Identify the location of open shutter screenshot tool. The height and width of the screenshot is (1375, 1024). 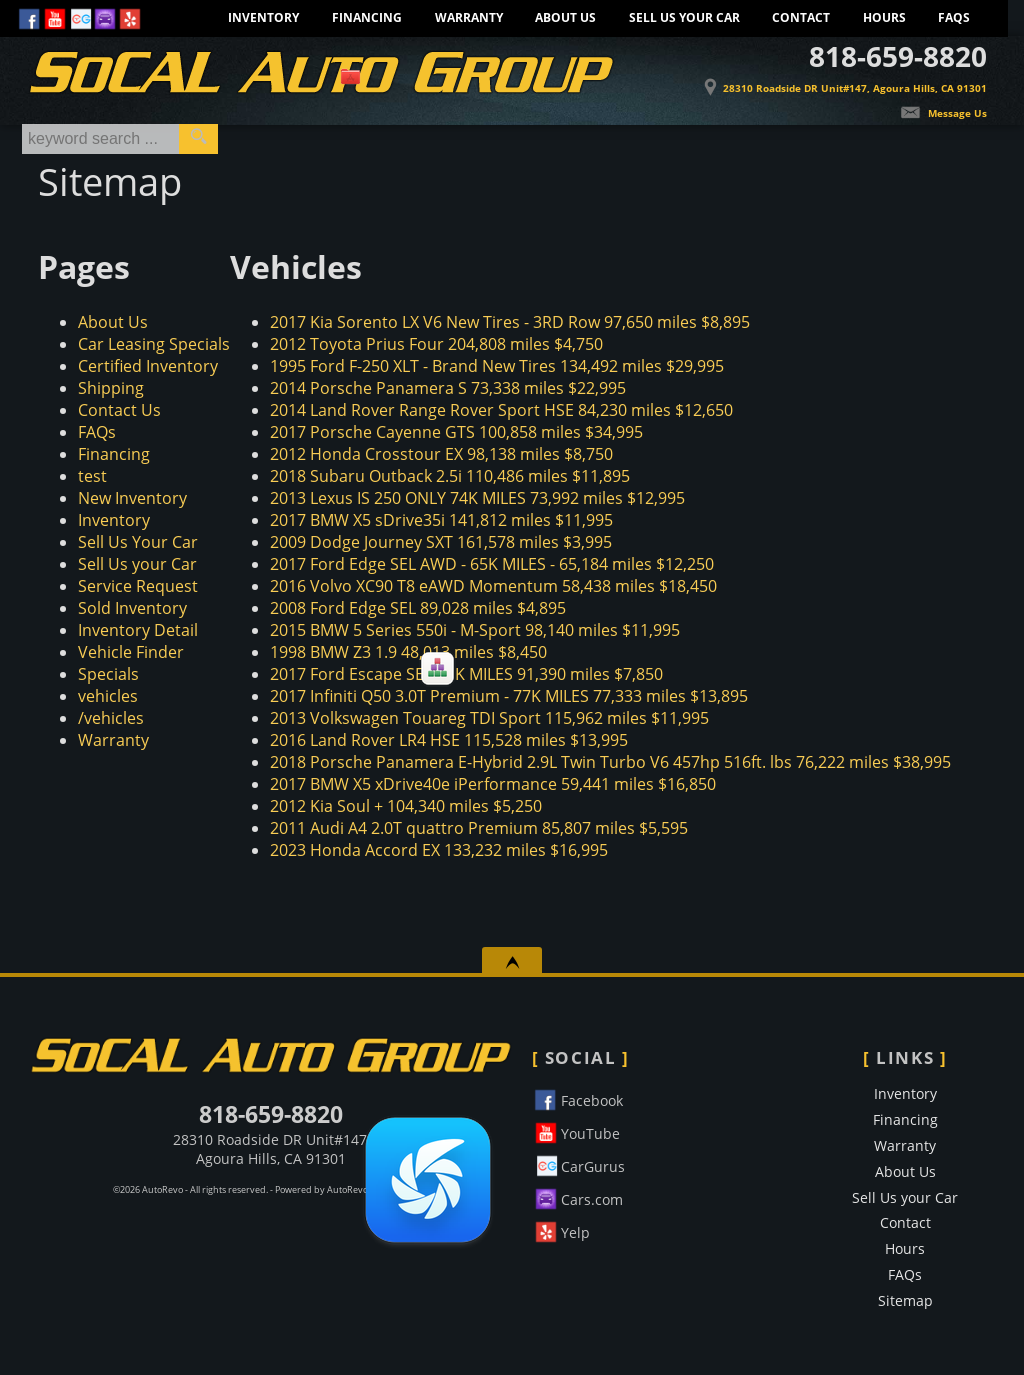
(428, 1180).